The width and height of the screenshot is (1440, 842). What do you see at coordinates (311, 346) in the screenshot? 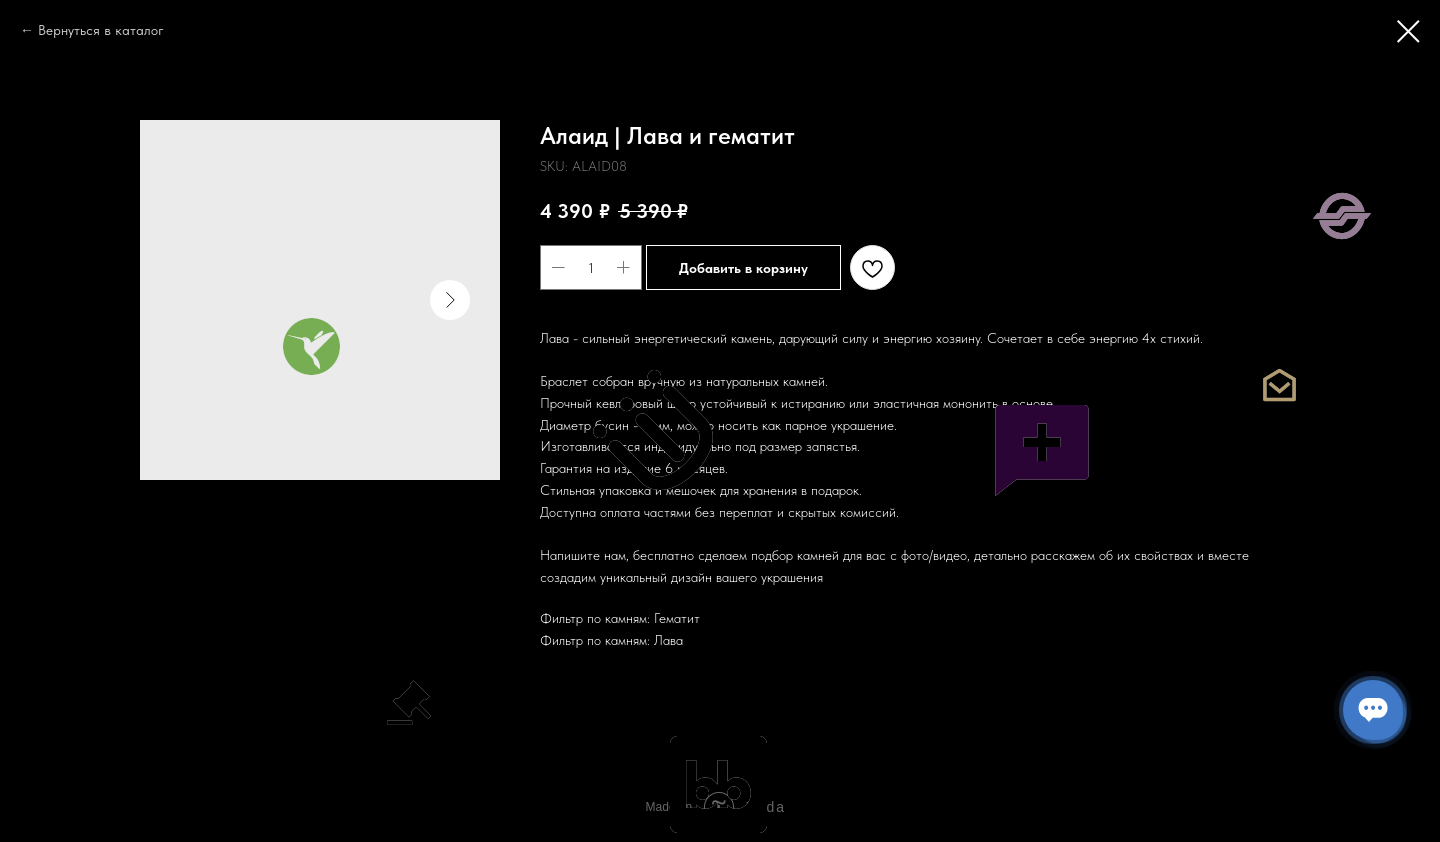
I see `InterBase database software logo` at bounding box center [311, 346].